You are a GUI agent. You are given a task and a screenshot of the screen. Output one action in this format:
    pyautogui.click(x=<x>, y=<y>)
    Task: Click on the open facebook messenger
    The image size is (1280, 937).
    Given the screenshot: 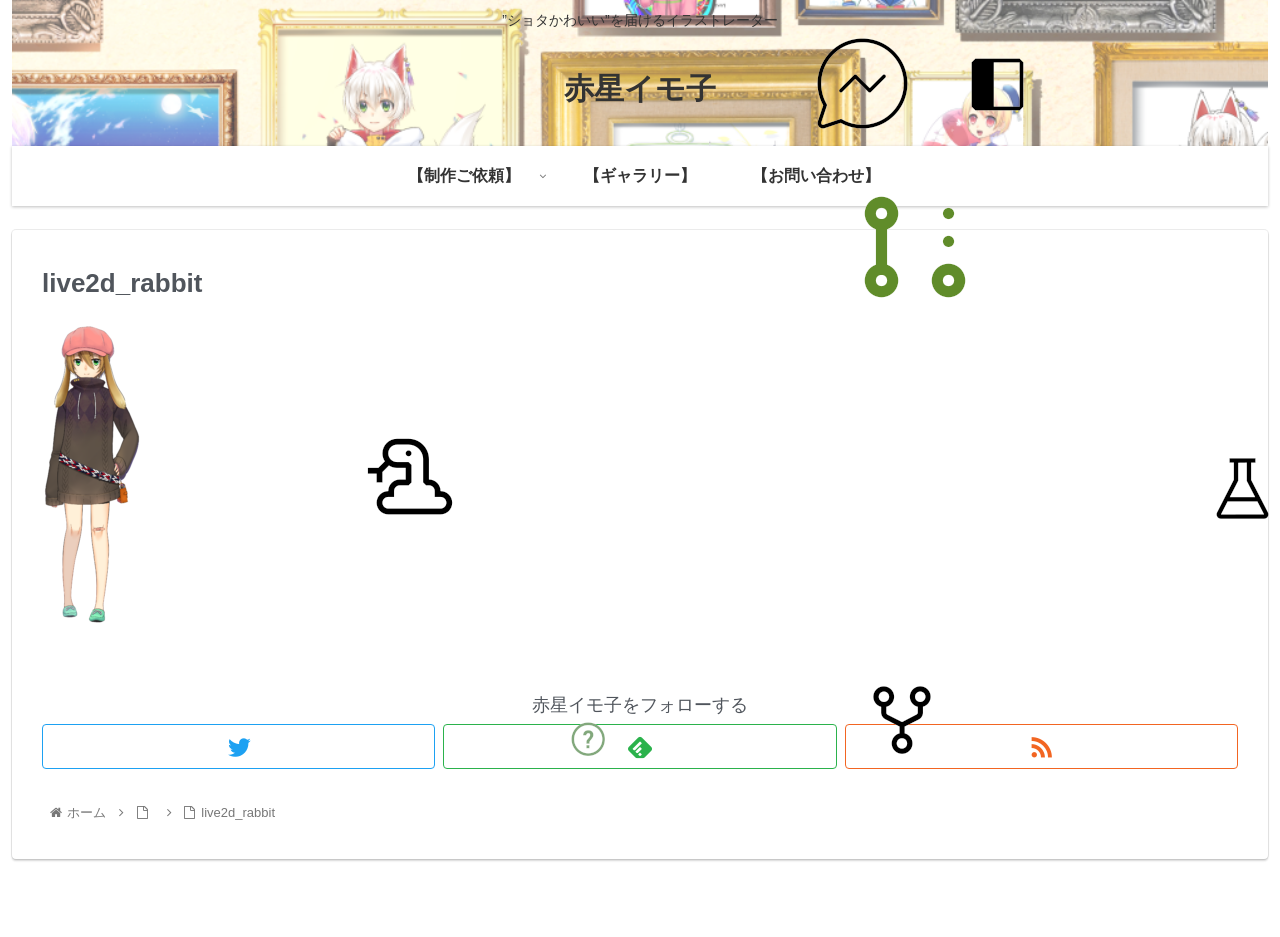 What is the action you would take?
    pyautogui.click(x=862, y=83)
    